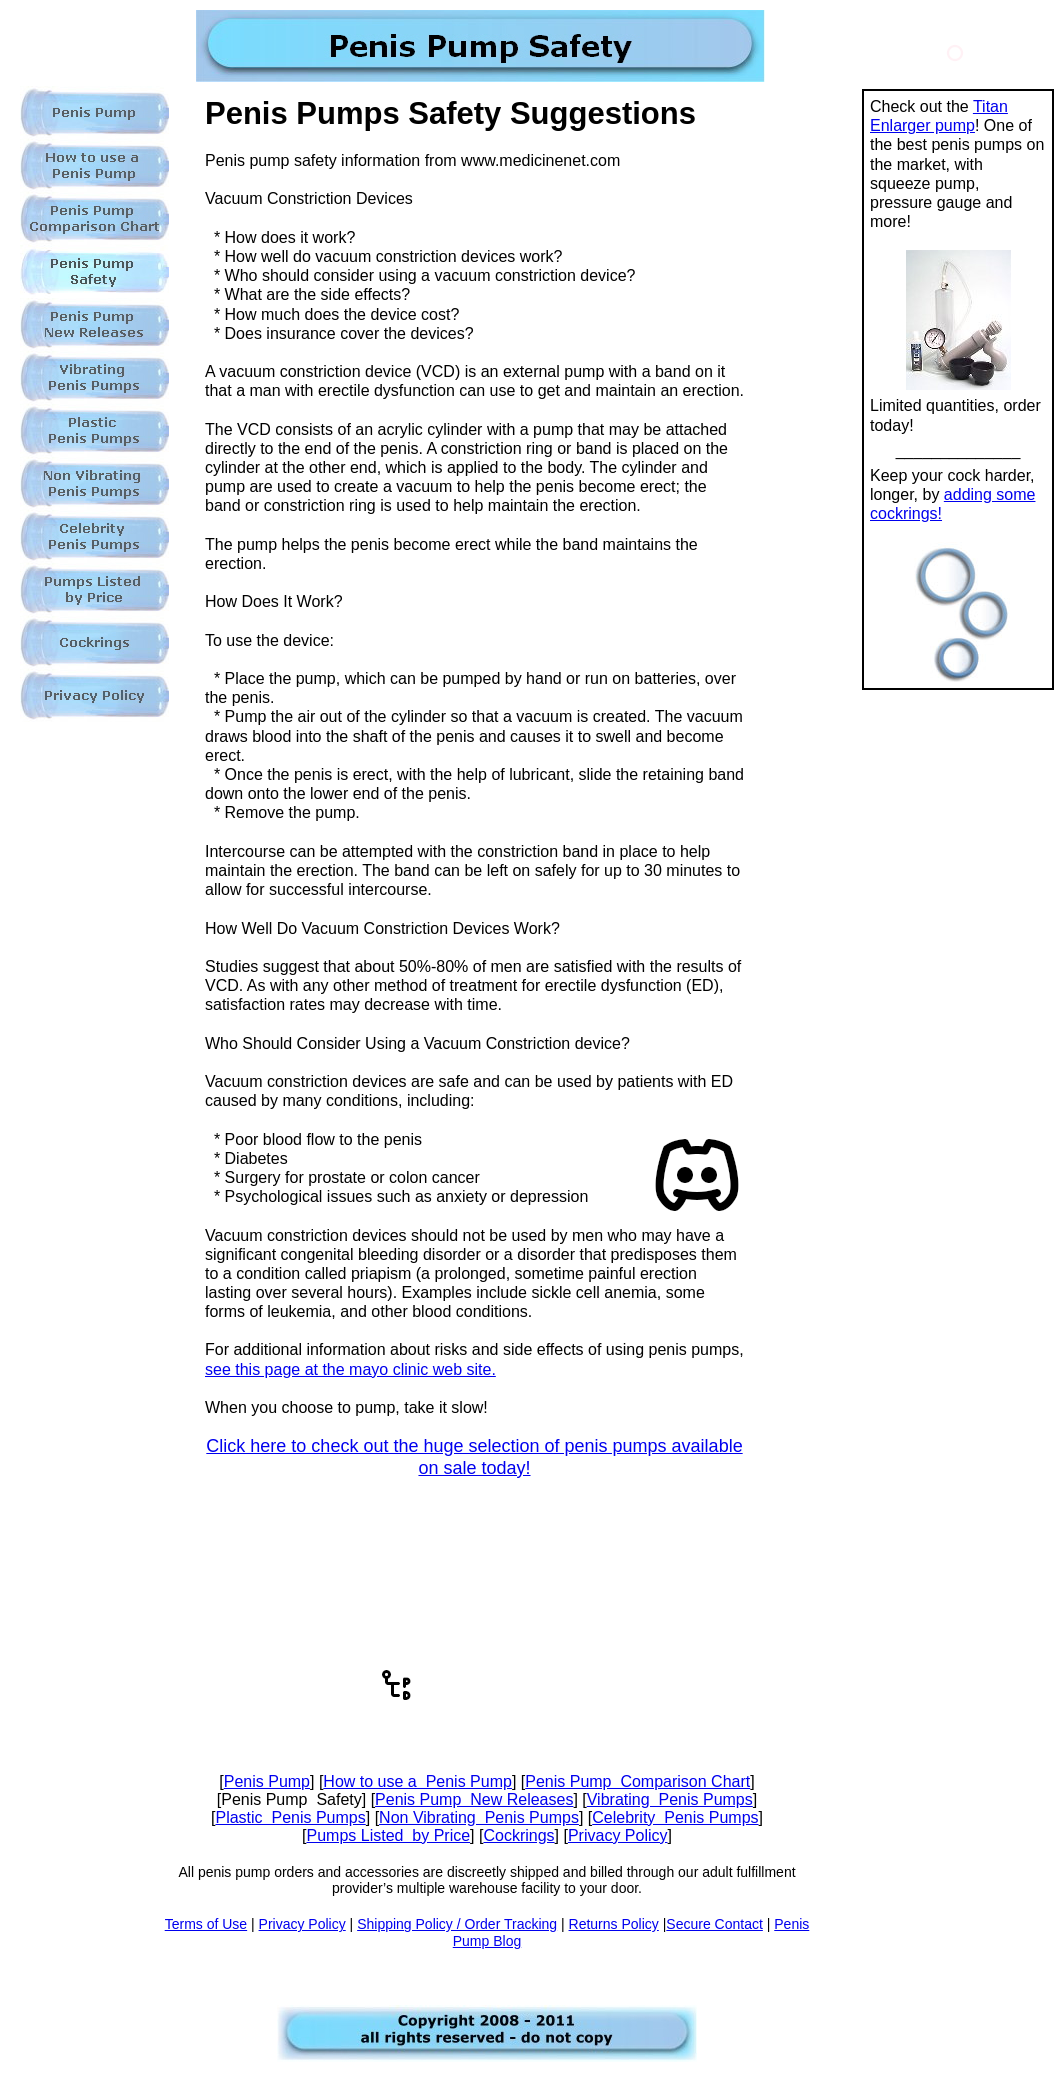  I want to click on open Discord, so click(697, 1175).